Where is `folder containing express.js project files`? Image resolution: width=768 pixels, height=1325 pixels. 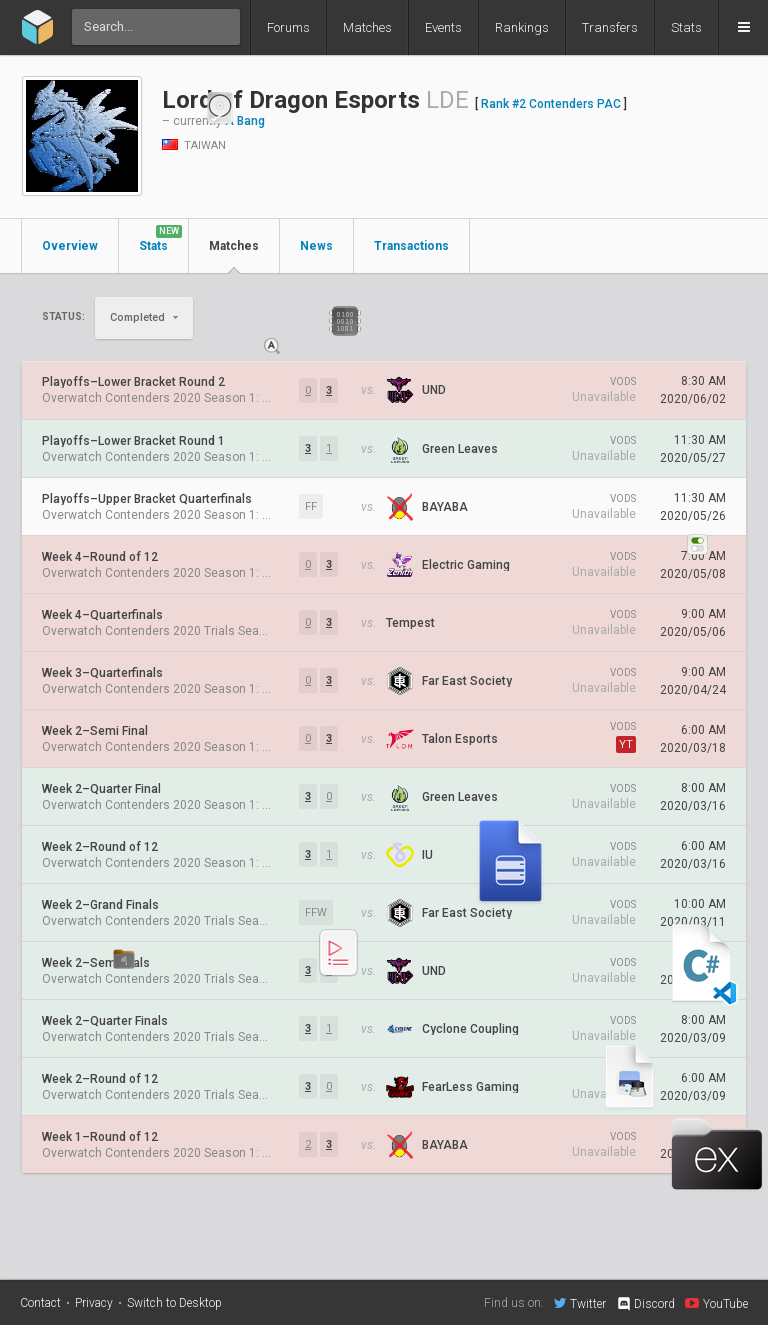 folder containing express.js project files is located at coordinates (716, 1156).